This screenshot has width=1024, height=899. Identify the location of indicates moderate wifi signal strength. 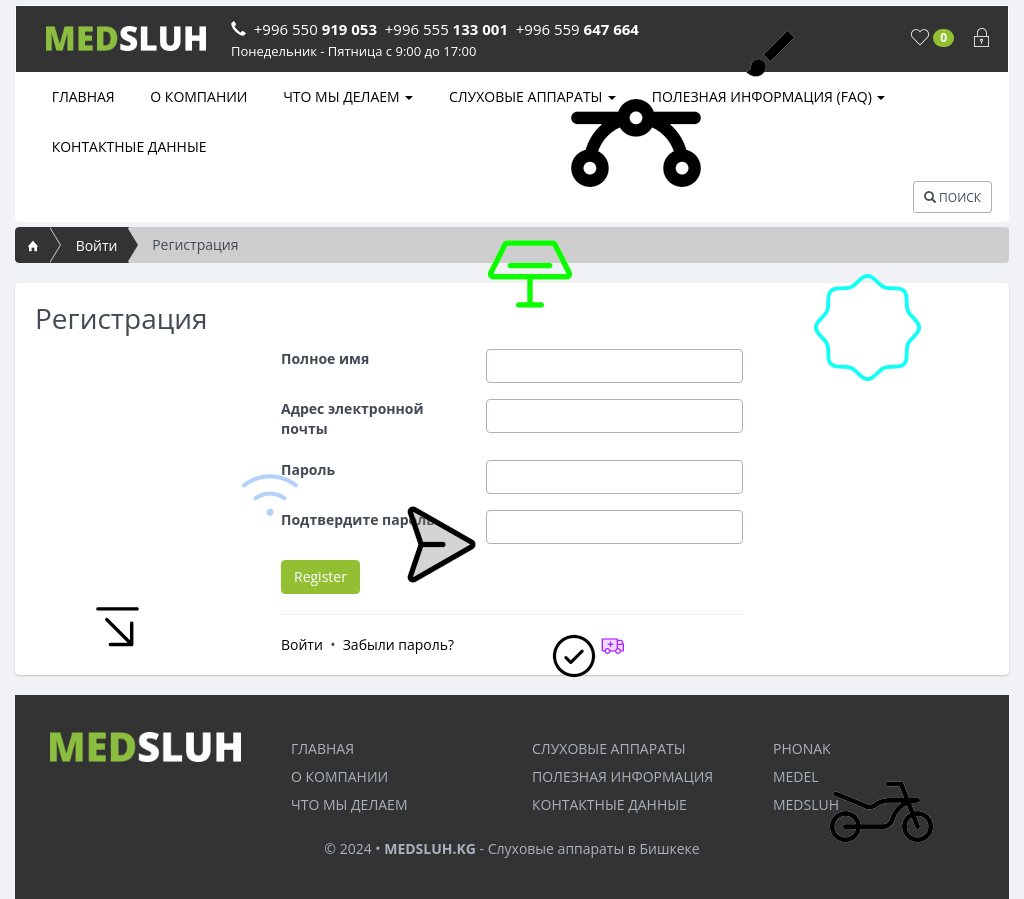
(270, 485).